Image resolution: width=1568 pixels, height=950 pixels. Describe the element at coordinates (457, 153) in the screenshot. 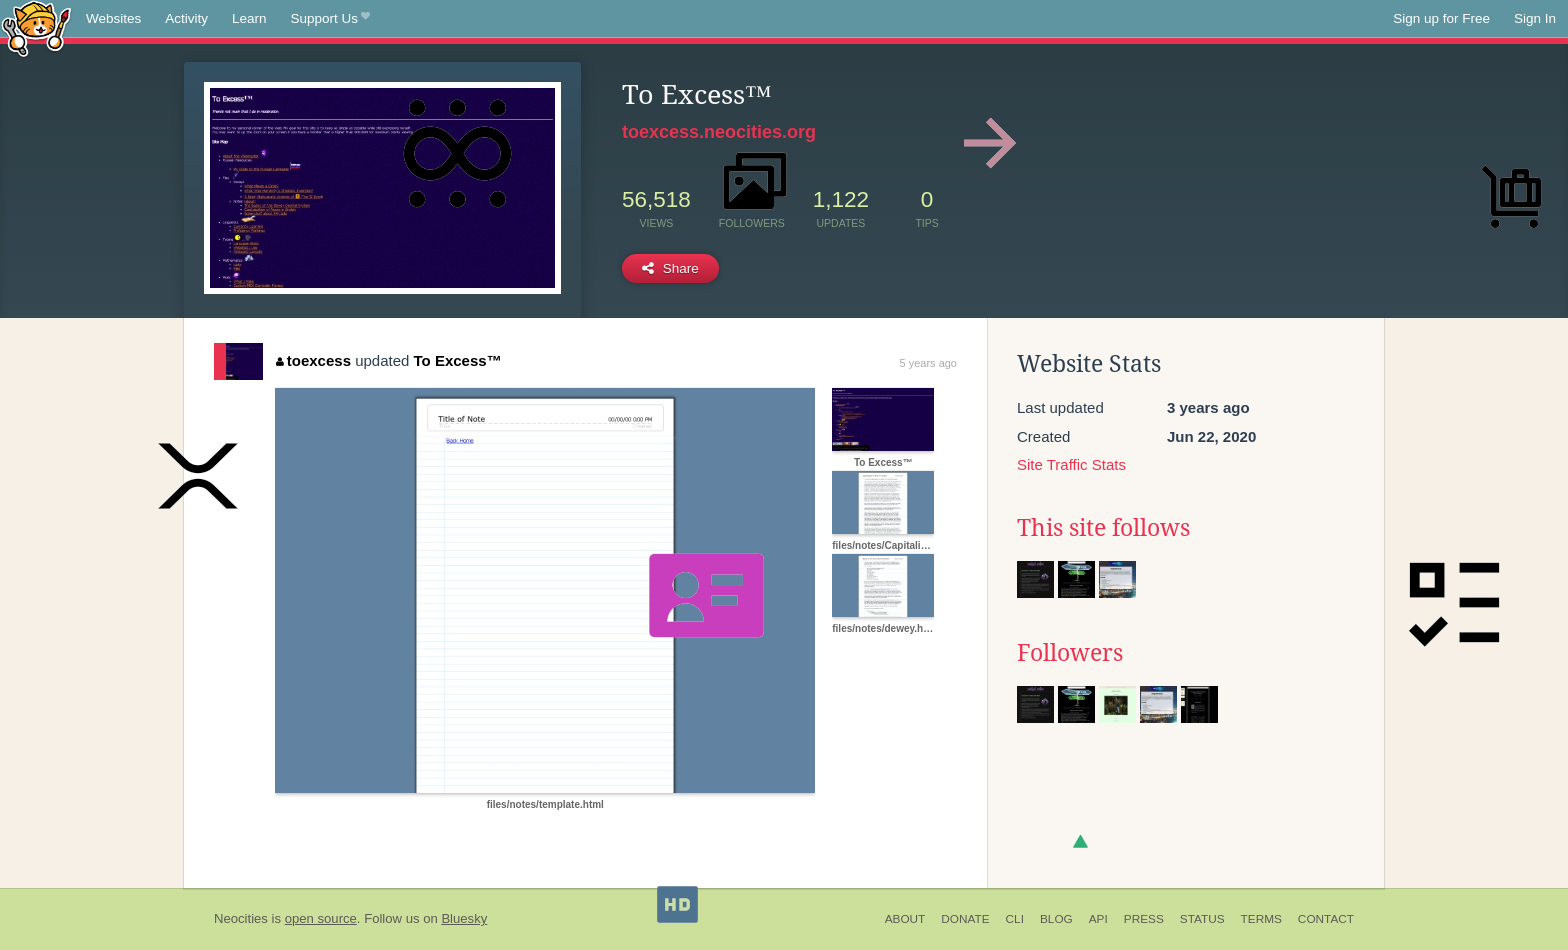

I see `indicates hazy weather conditions` at that location.